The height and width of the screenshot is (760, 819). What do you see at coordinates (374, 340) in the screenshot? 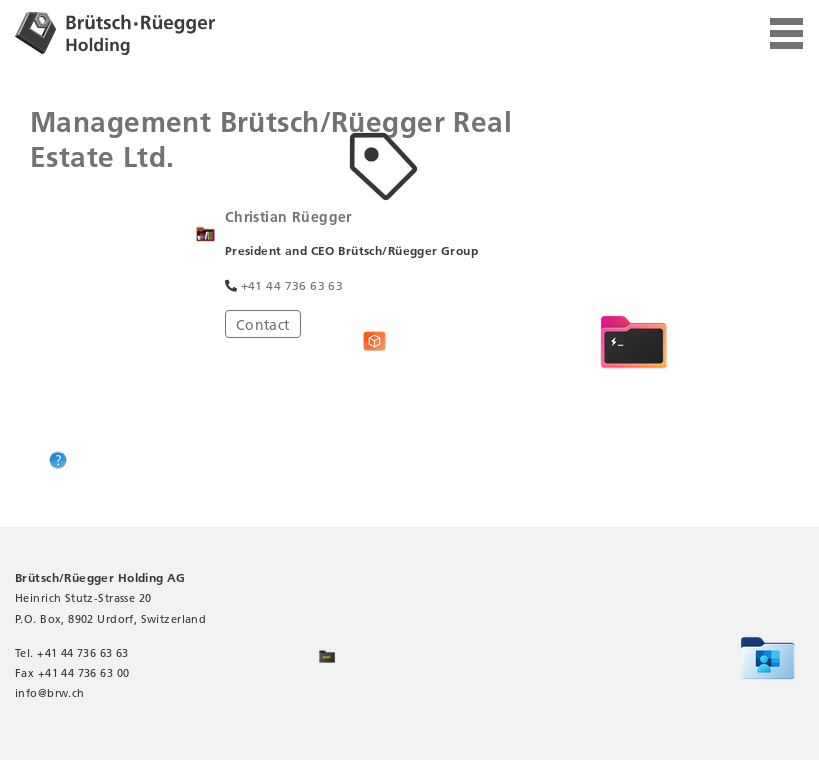
I see `open a 3ds format 3d model file` at bounding box center [374, 340].